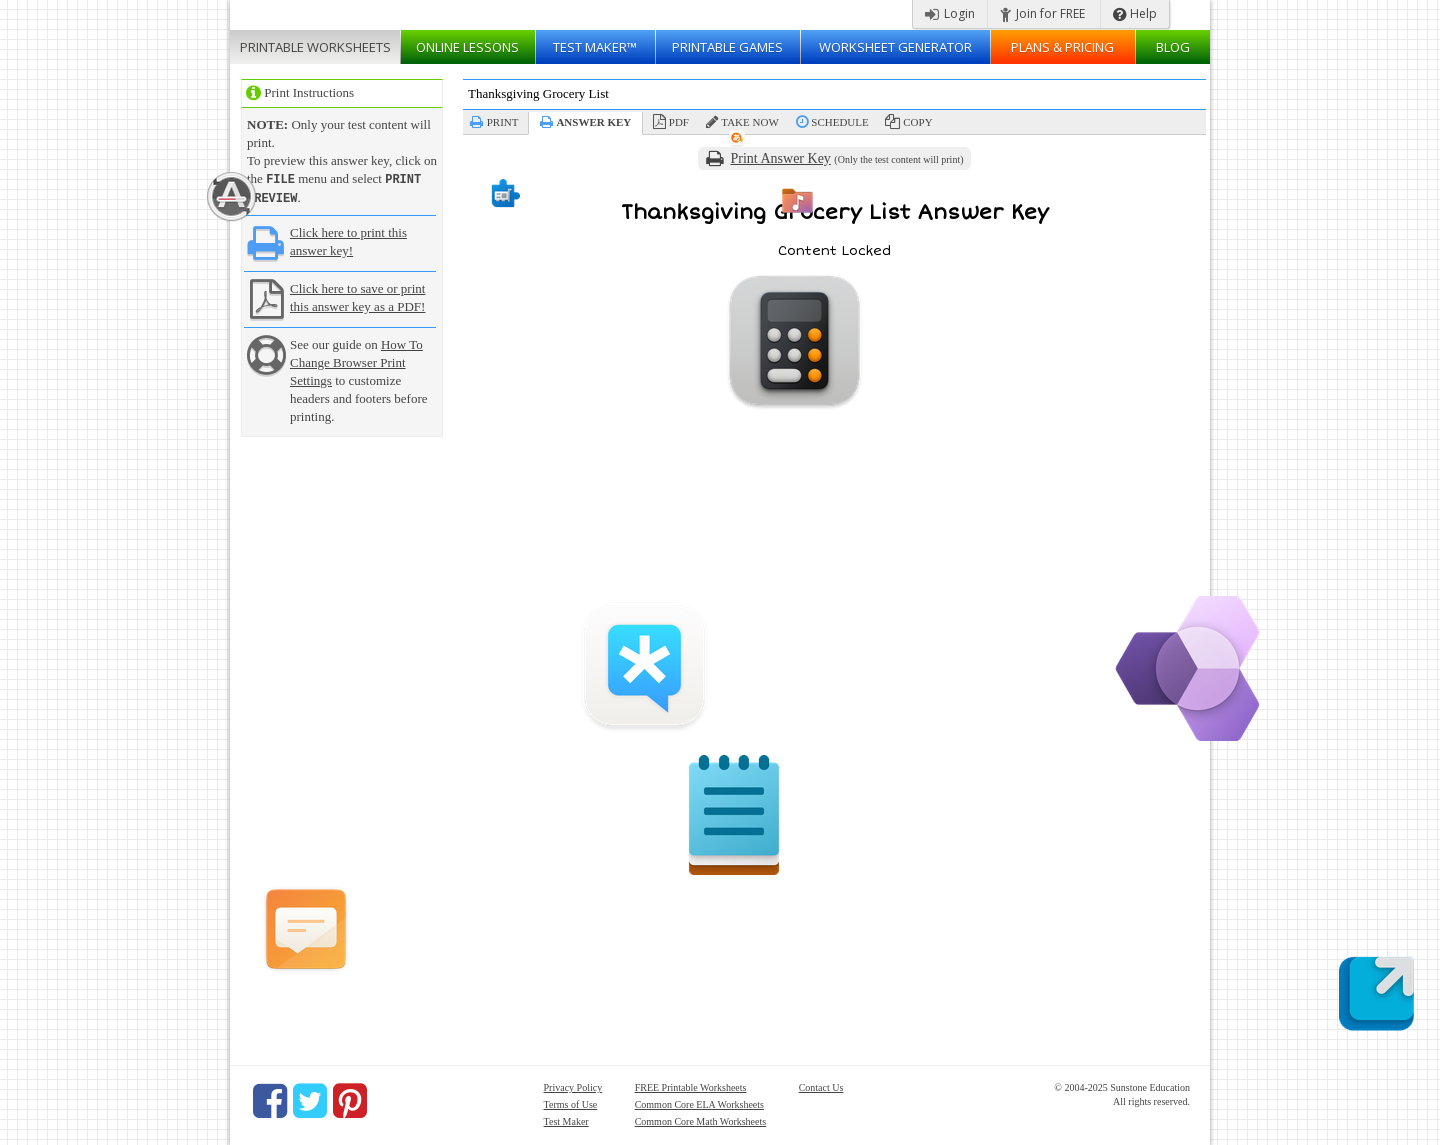 This screenshot has width=1440, height=1145. What do you see at coordinates (505, 194) in the screenshot?
I see `open compatibility settings for apps` at bounding box center [505, 194].